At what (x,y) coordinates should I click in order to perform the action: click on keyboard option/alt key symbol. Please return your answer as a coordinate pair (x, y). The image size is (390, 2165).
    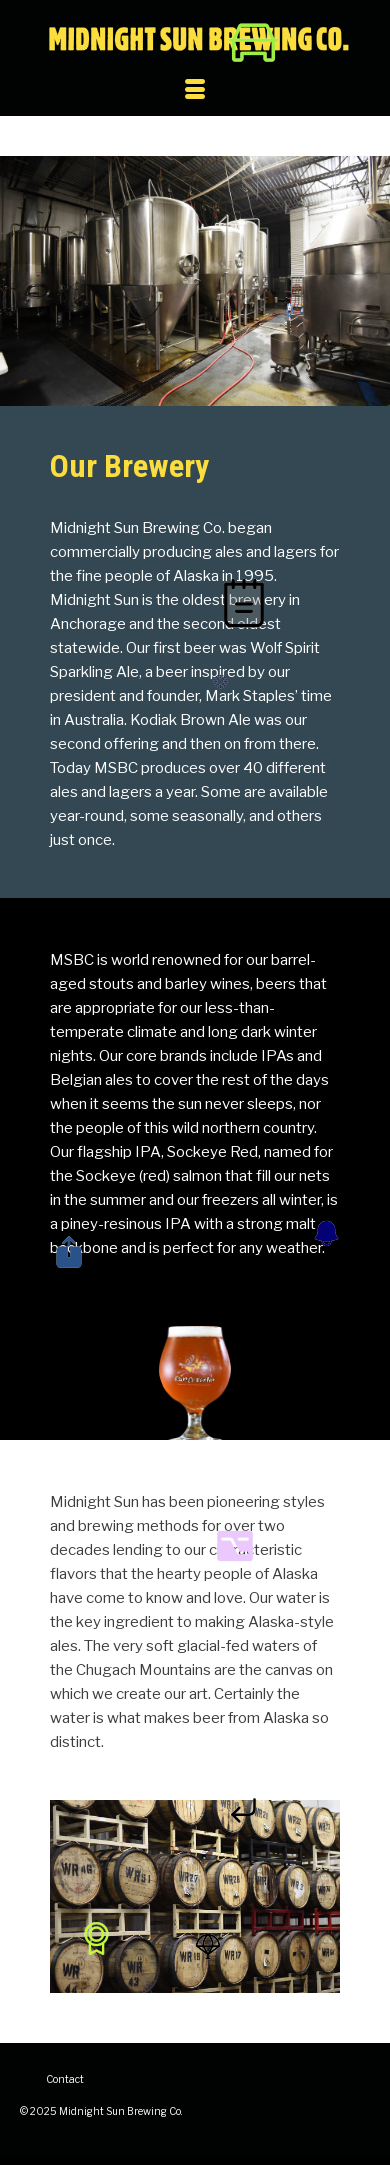
    Looking at the image, I should click on (235, 1546).